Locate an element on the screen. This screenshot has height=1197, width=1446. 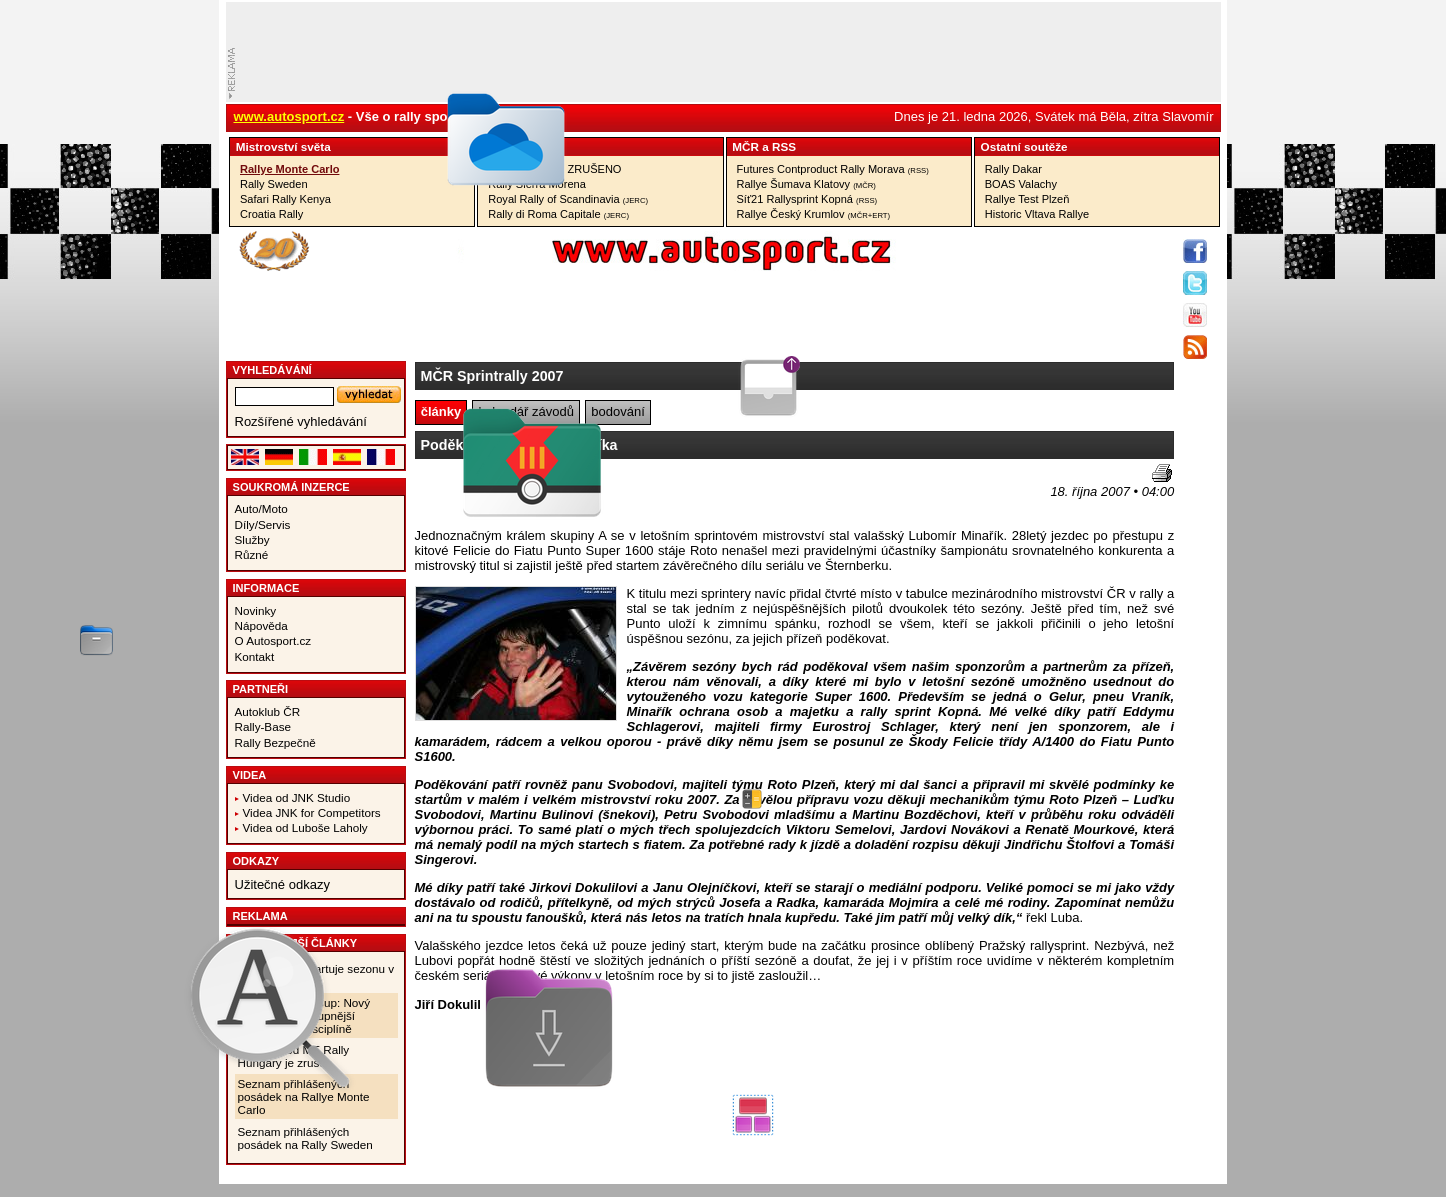
view emails waiting to be sent is located at coordinates (768, 387).